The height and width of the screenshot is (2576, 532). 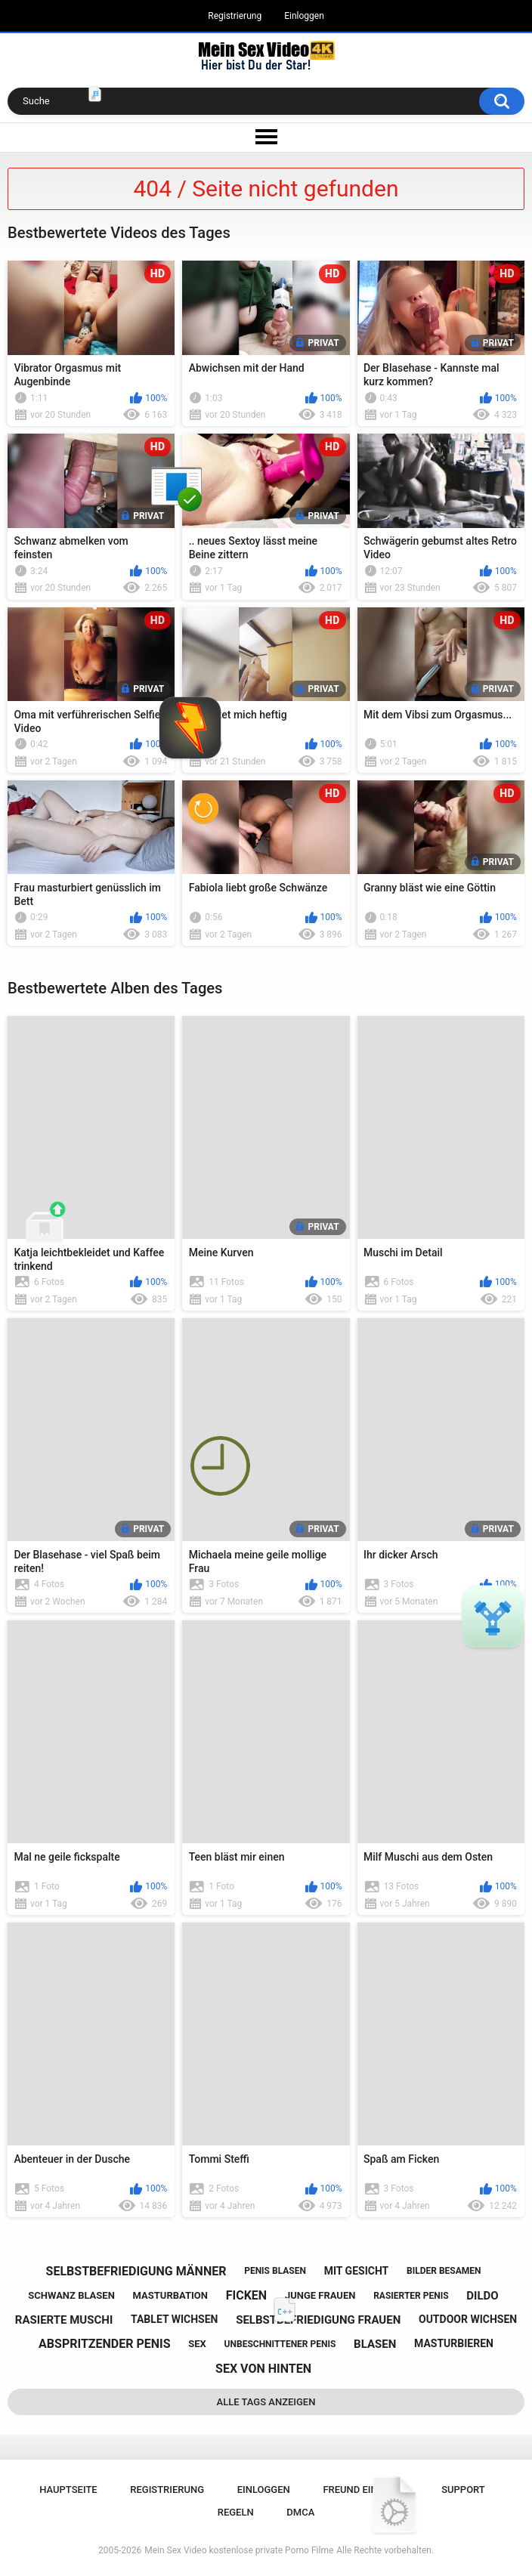 I want to click on launch rvgl racing game, so click(x=190, y=727).